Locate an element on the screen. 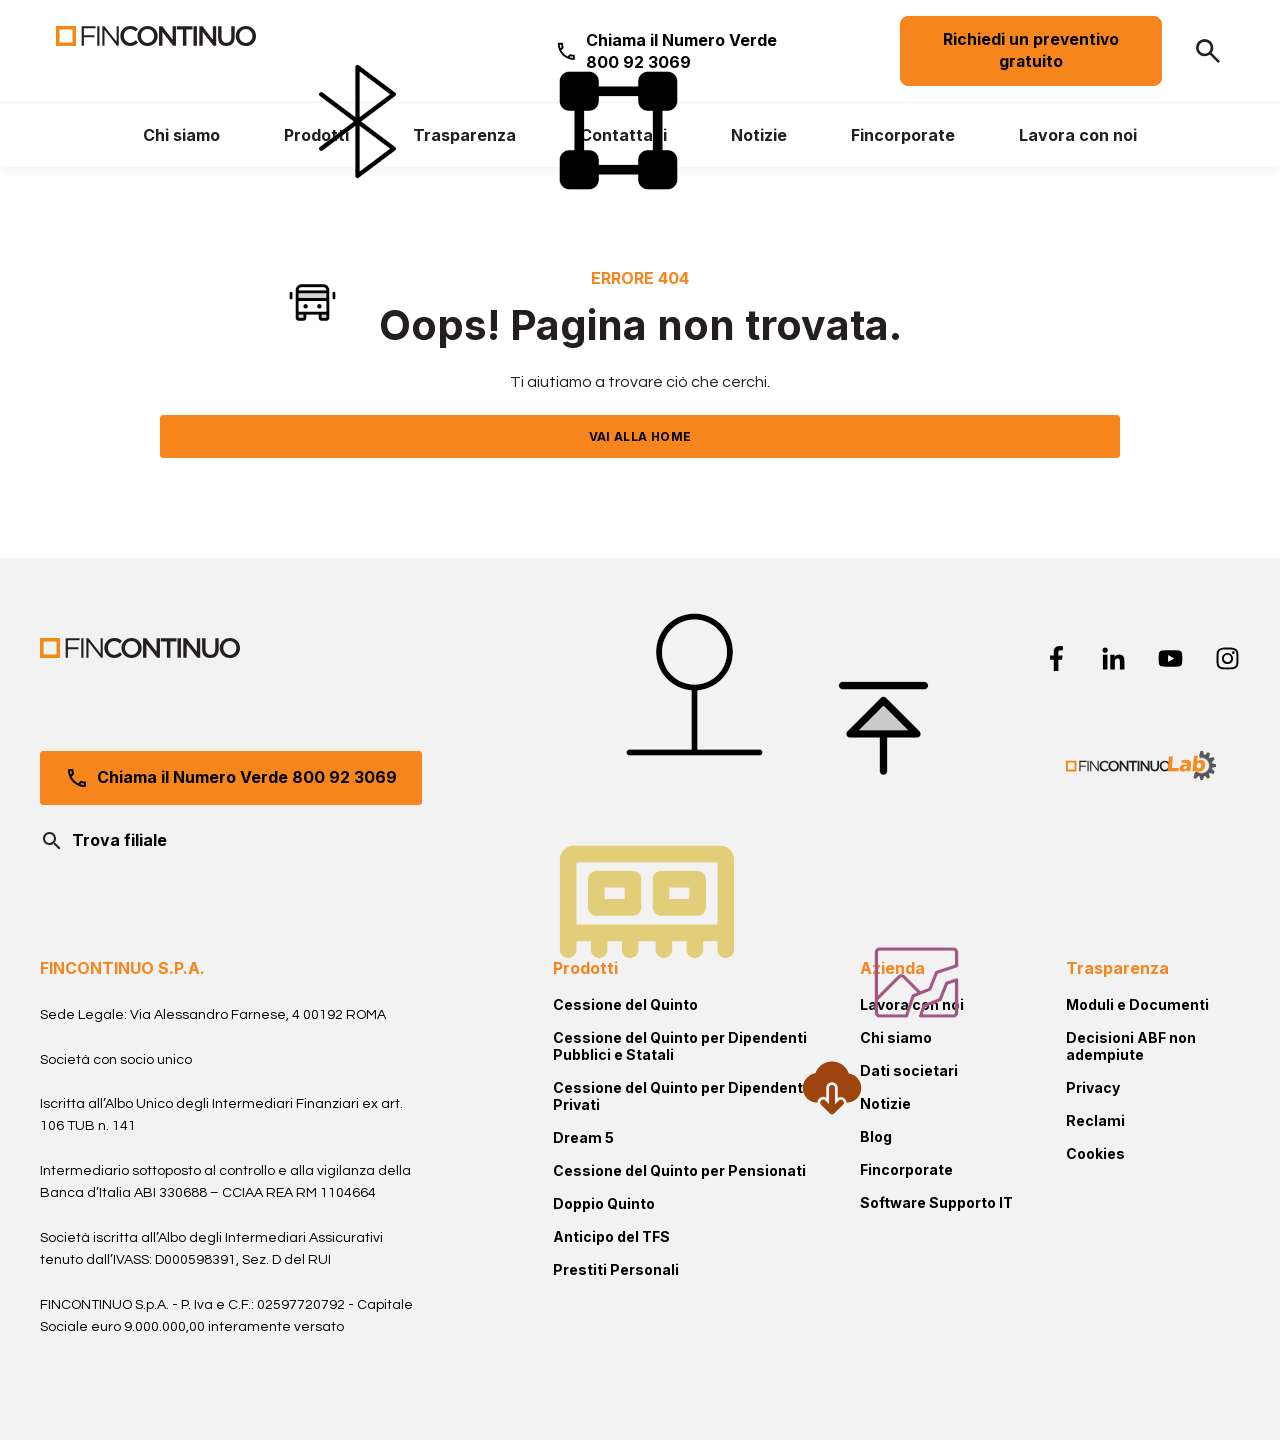 The width and height of the screenshot is (1280, 1440). download file from cloud storage is located at coordinates (832, 1088).